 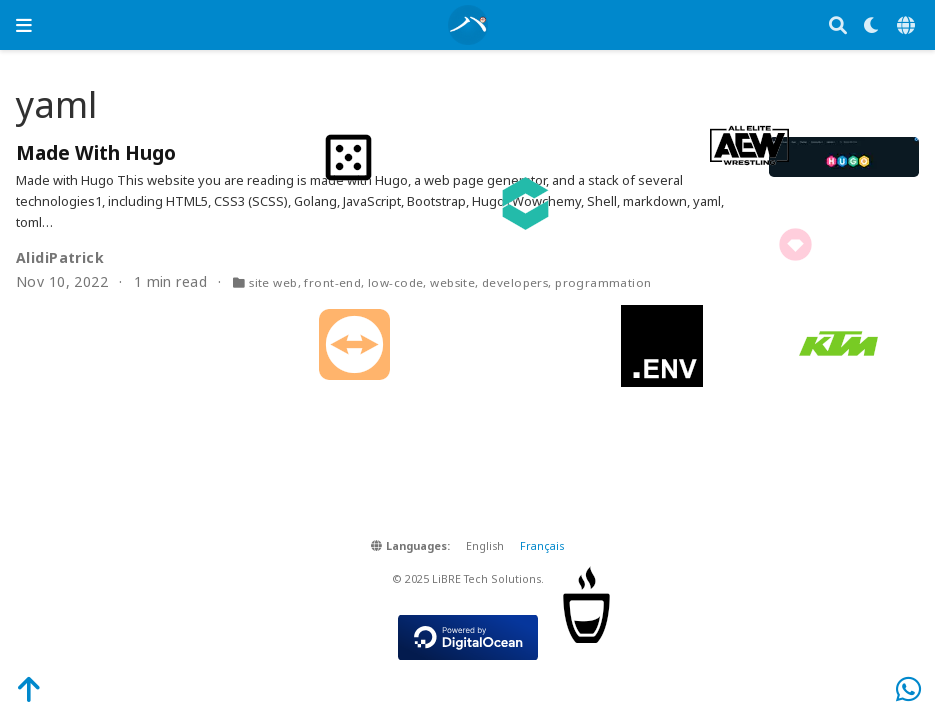 I want to click on copper cryptocurrency logo, so click(x=795, y=244).